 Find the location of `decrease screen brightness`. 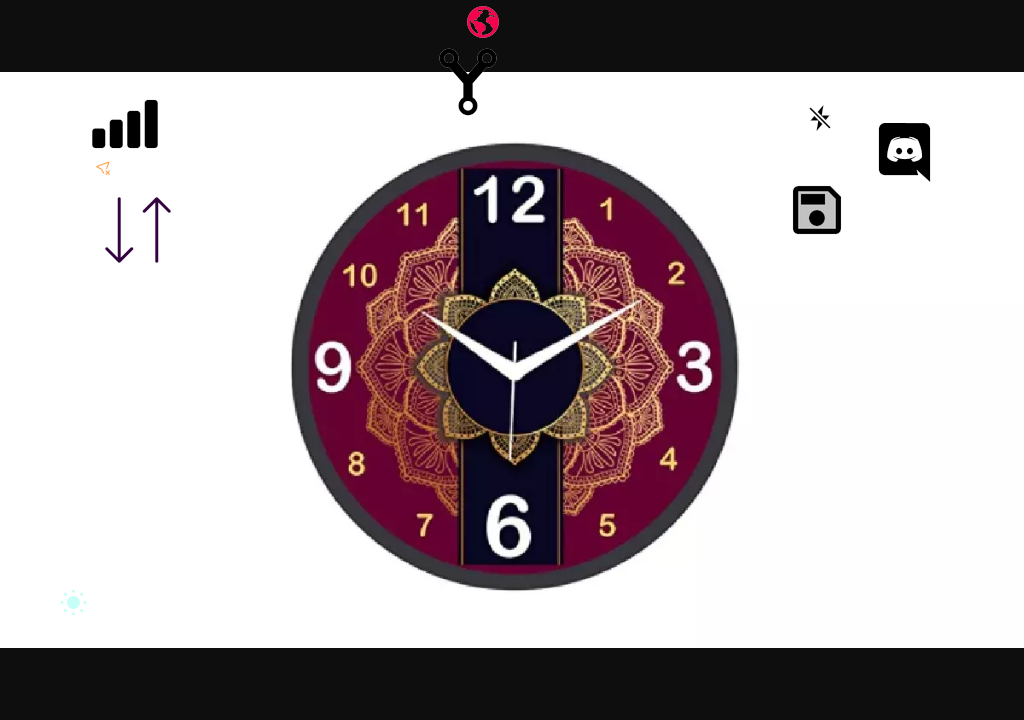

decrease screen brightness is located at coordinates (73, 602).